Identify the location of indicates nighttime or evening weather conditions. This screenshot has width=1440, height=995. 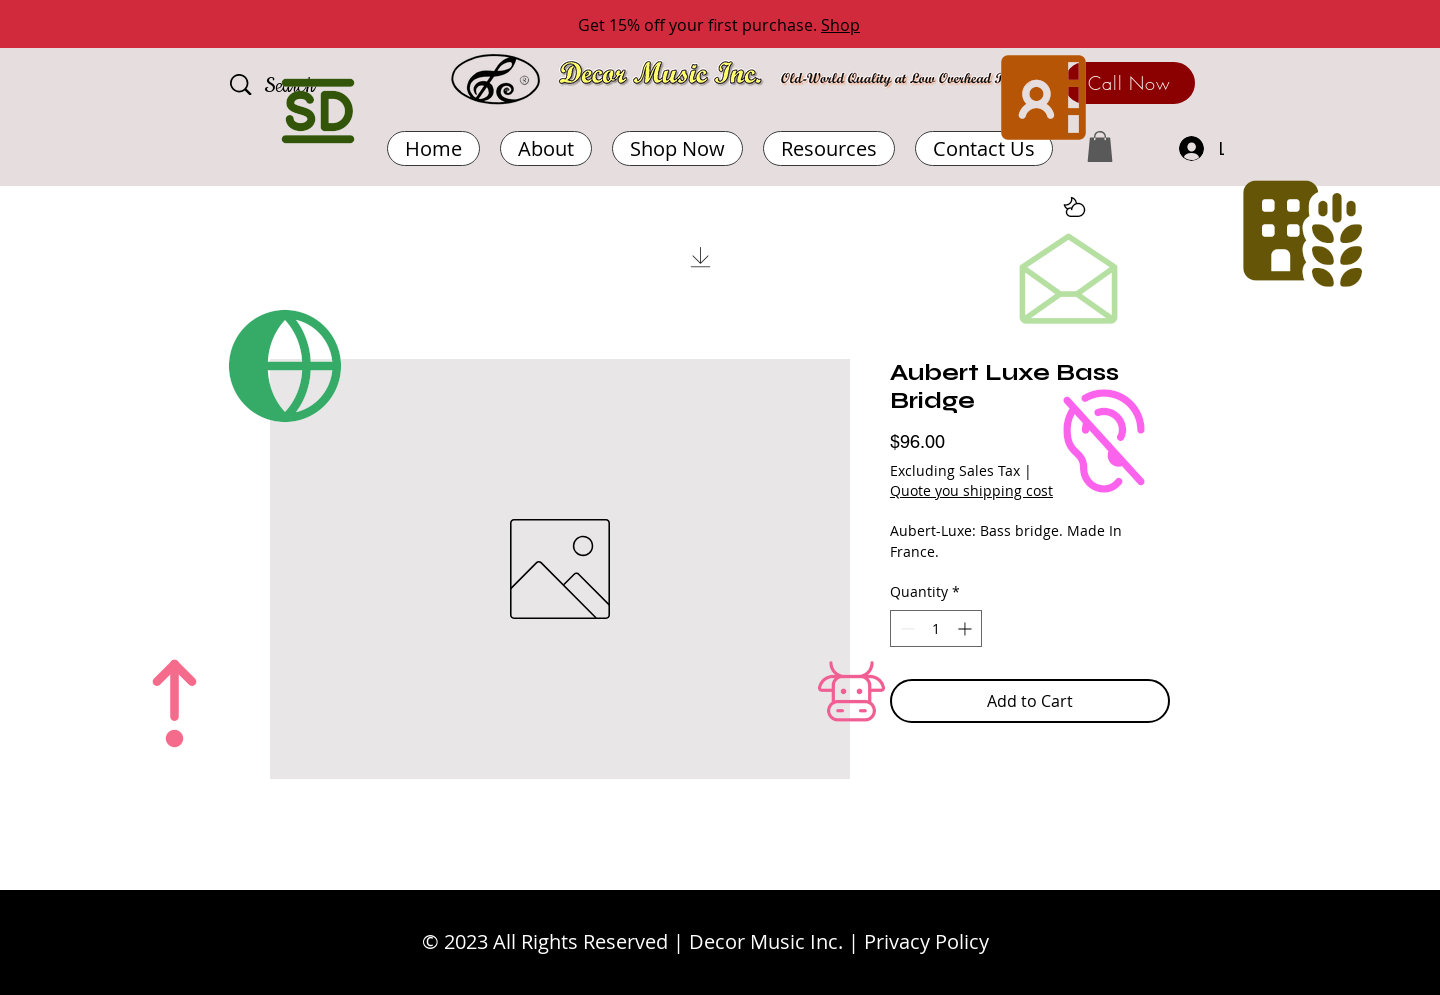
(1074, 208).